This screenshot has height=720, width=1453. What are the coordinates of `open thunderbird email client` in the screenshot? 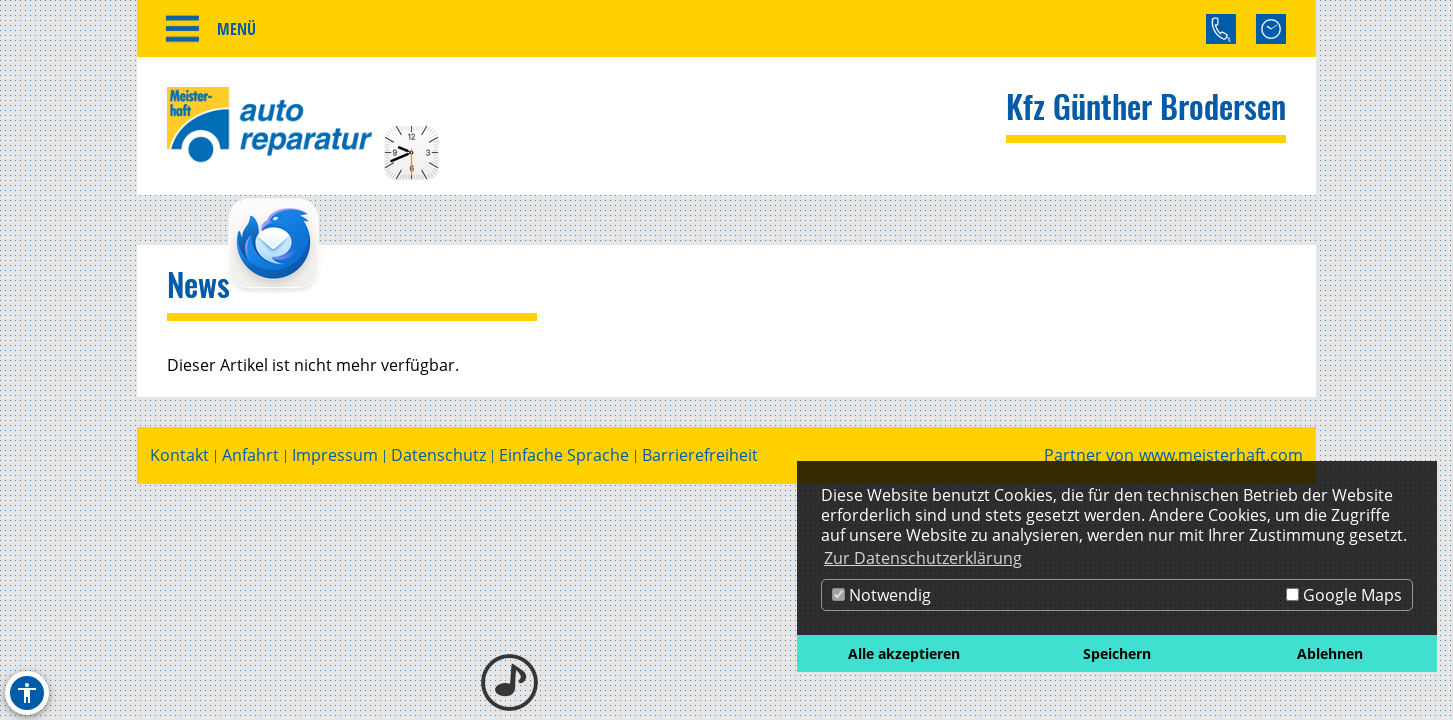 It's located at (273, 243).